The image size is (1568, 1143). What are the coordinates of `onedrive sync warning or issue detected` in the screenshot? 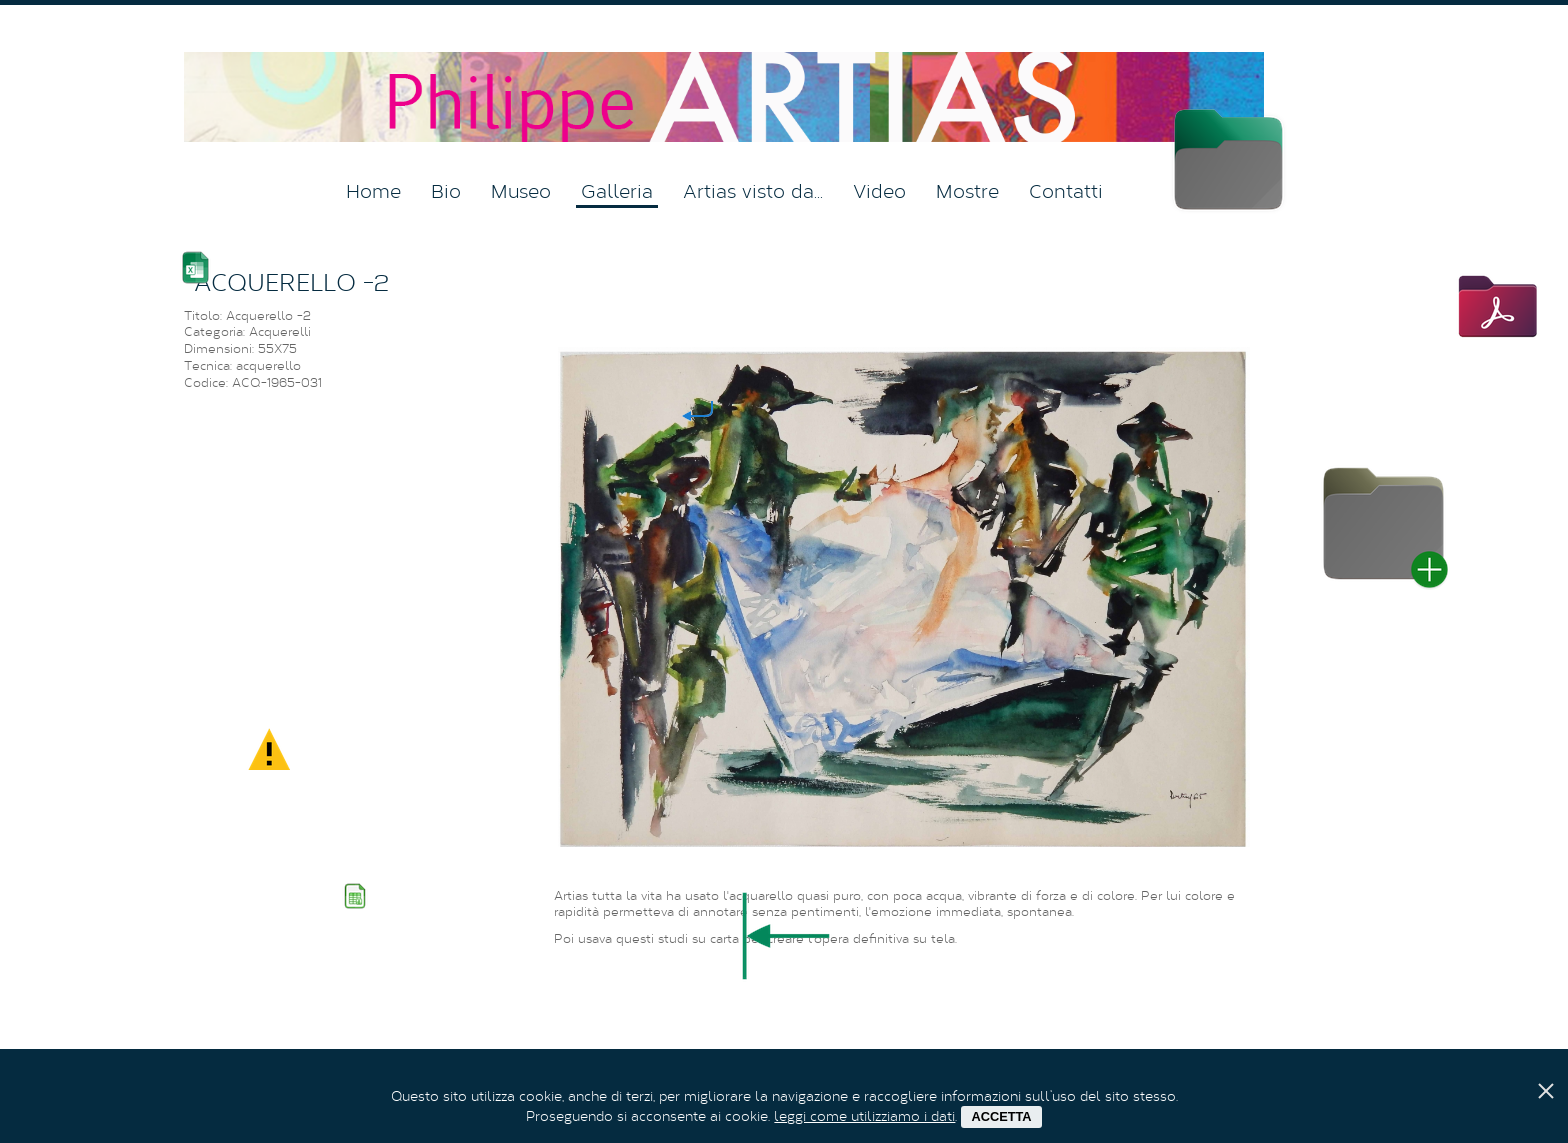 It's located at (253, 733).